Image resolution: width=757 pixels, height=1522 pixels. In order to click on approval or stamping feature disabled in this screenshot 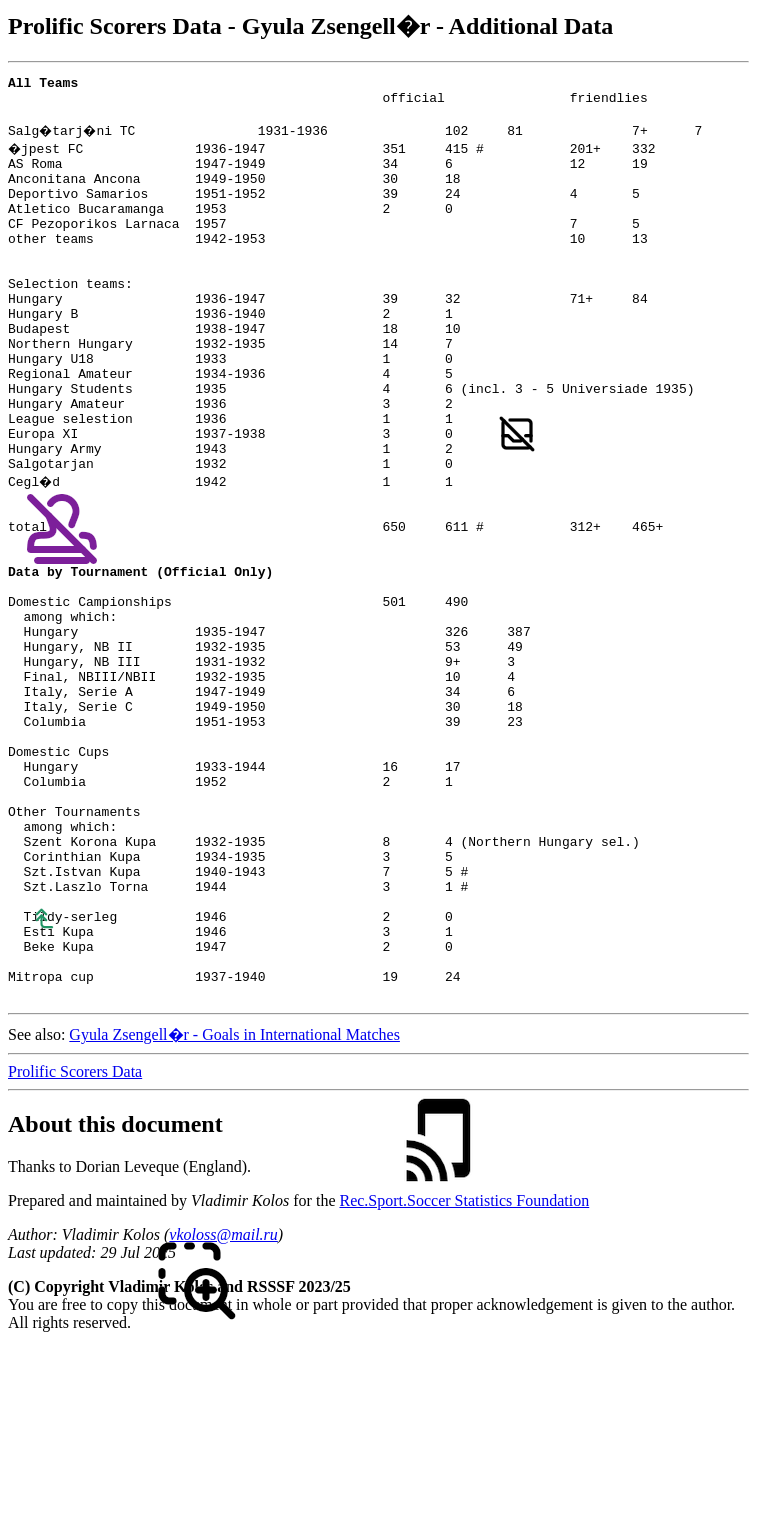, I will do `click(62, 529)`.